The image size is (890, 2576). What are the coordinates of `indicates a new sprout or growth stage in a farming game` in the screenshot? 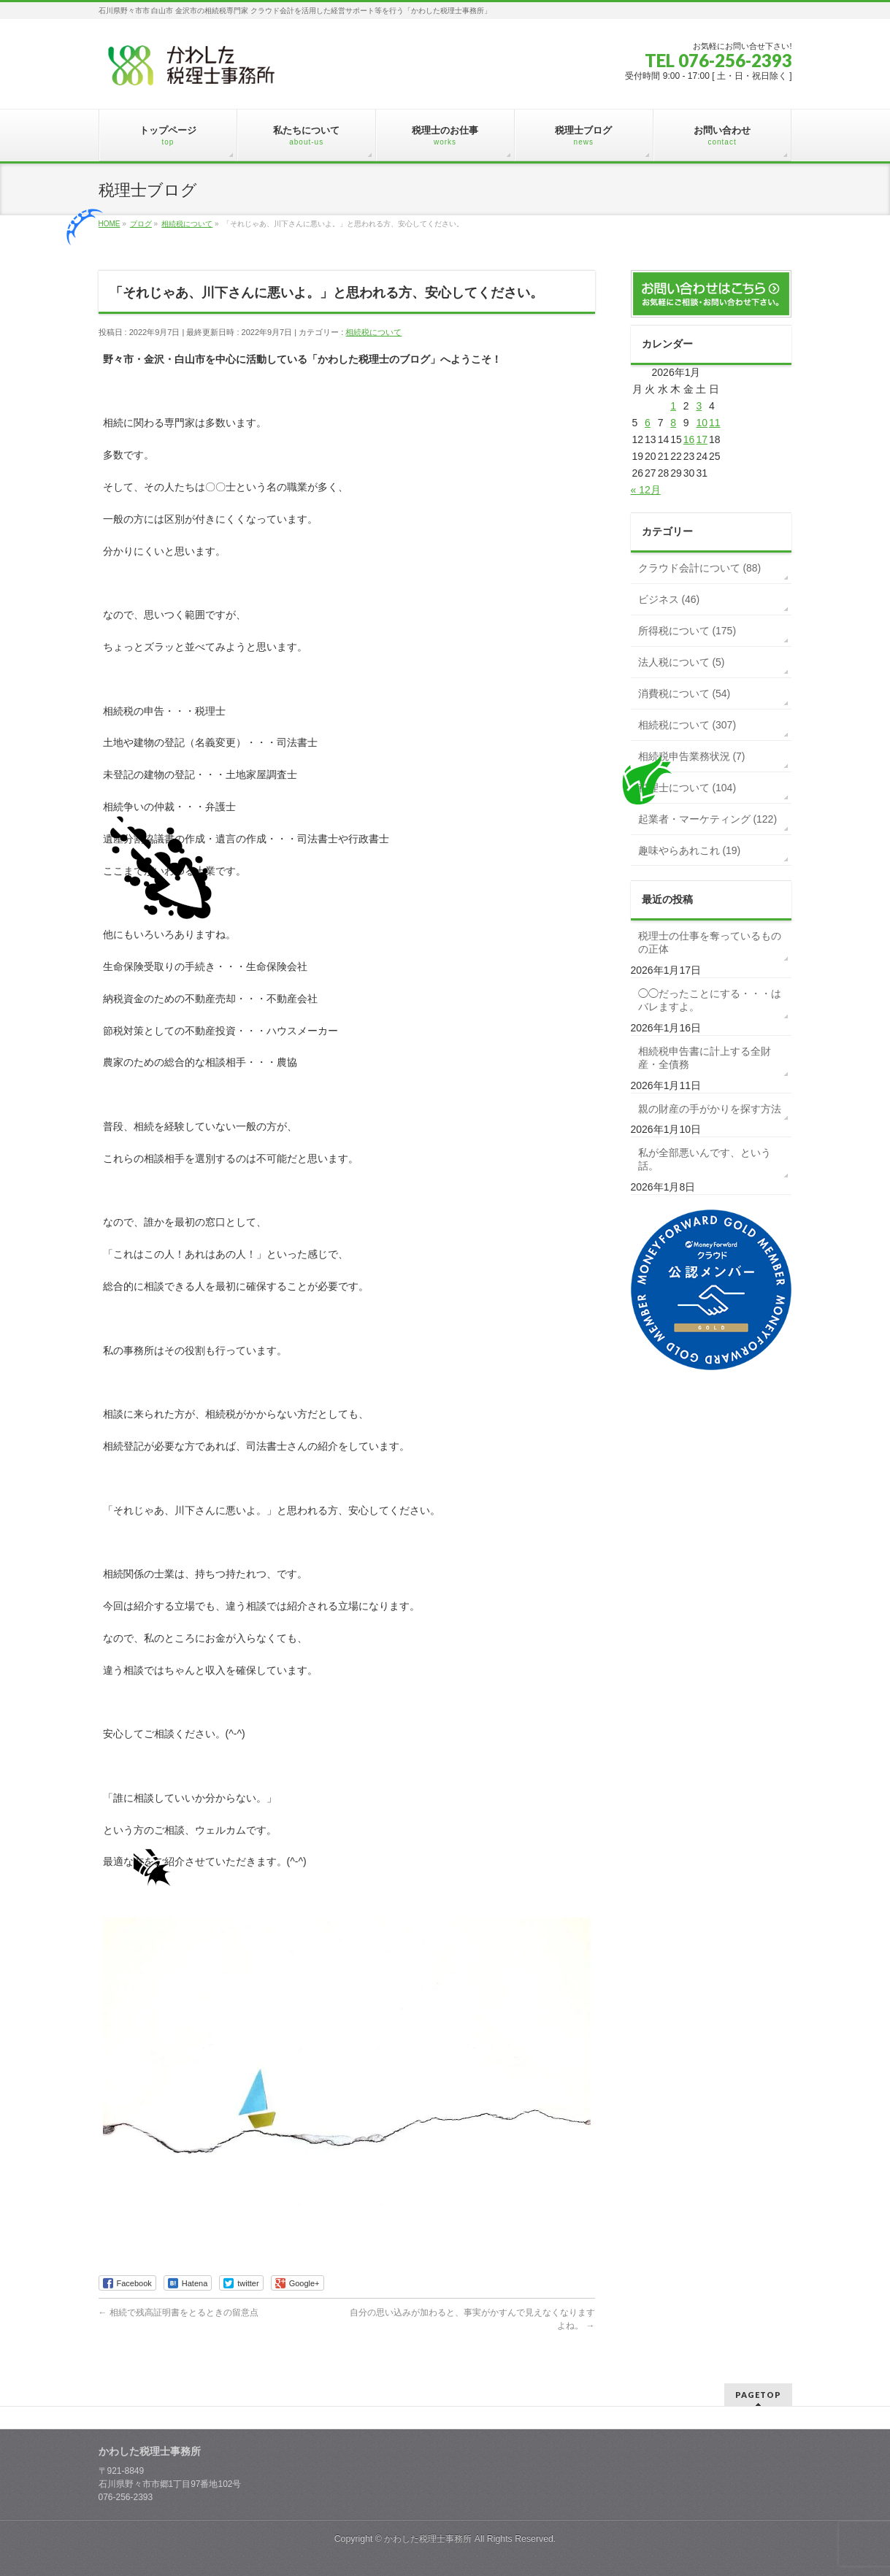 It's located at (647, 780).